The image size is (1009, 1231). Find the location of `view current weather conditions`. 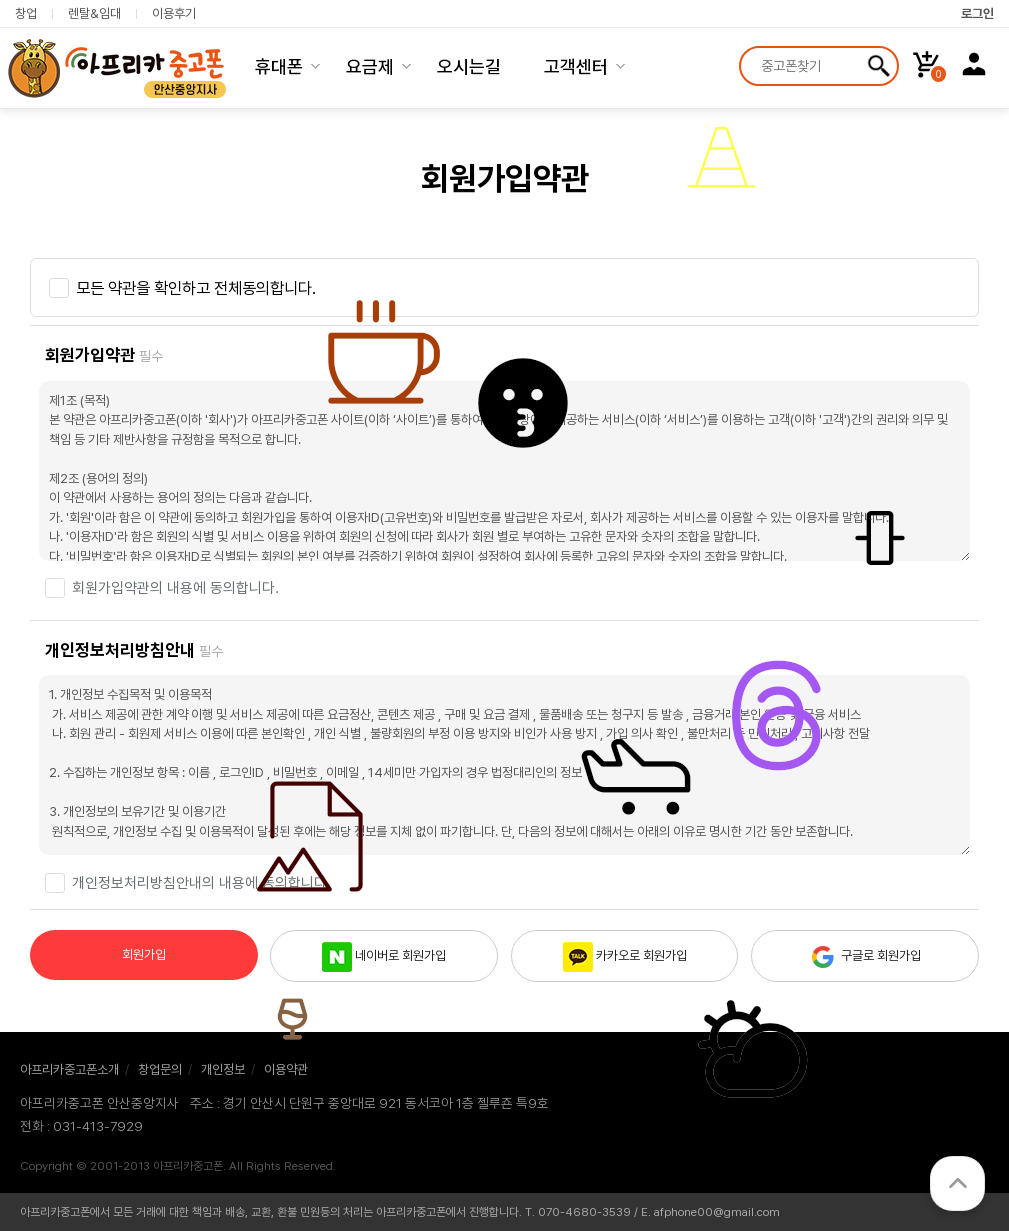

view current weather conditions is located at coordinates (752, 1050).